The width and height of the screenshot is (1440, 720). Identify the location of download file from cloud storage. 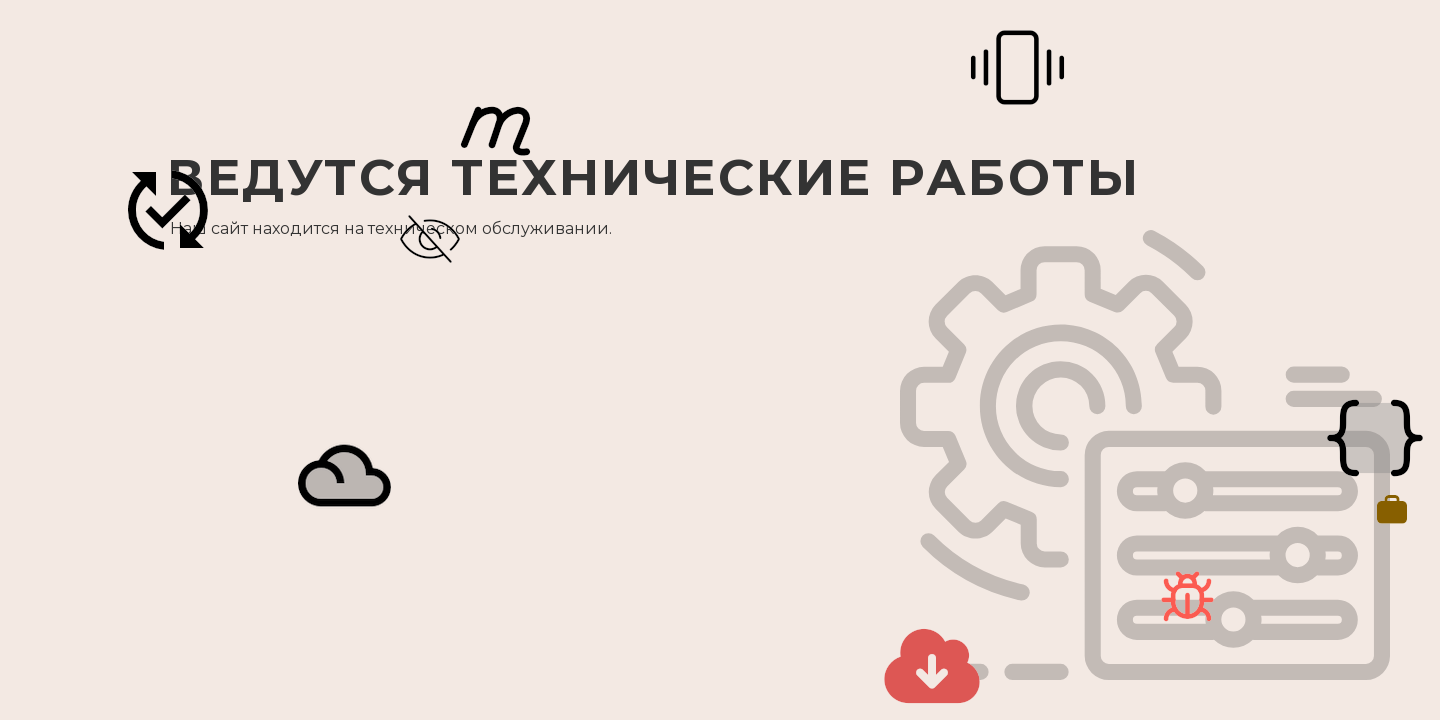
(932, 666).